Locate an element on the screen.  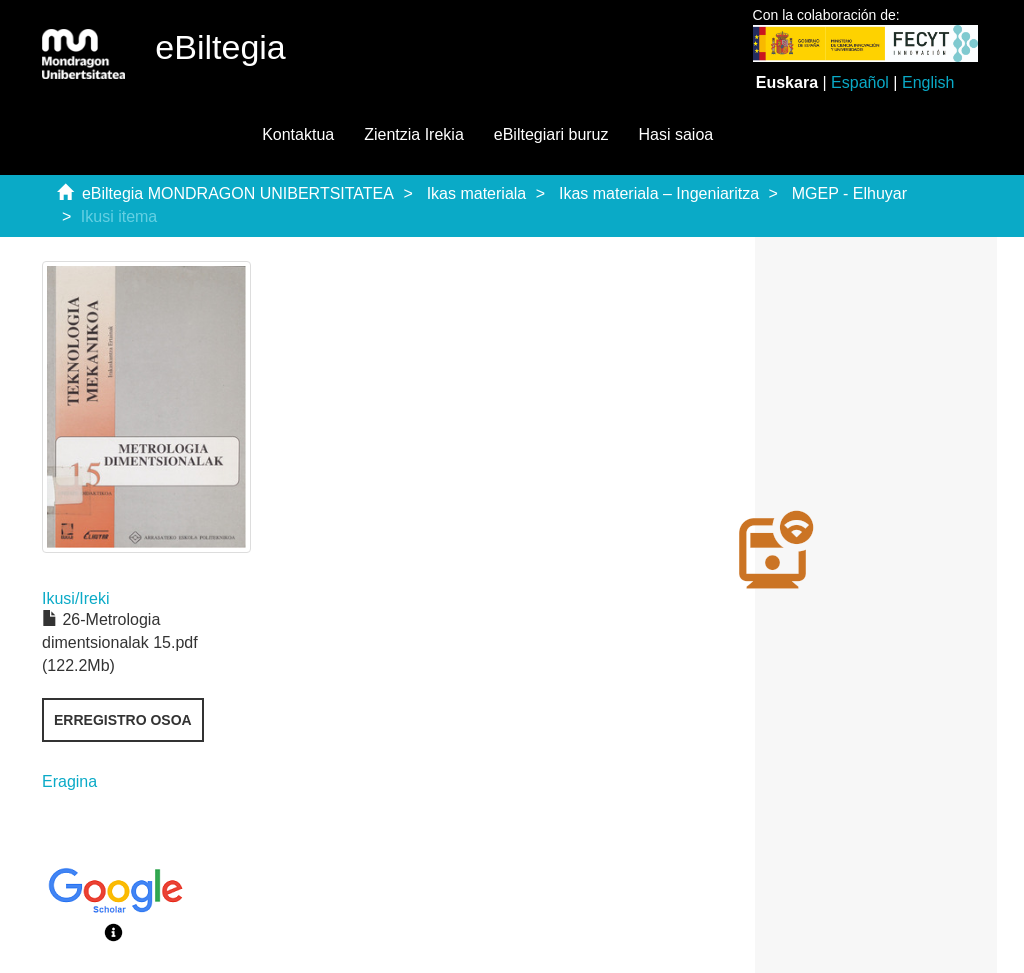
view more information or details is located at coordinates (113, 932).